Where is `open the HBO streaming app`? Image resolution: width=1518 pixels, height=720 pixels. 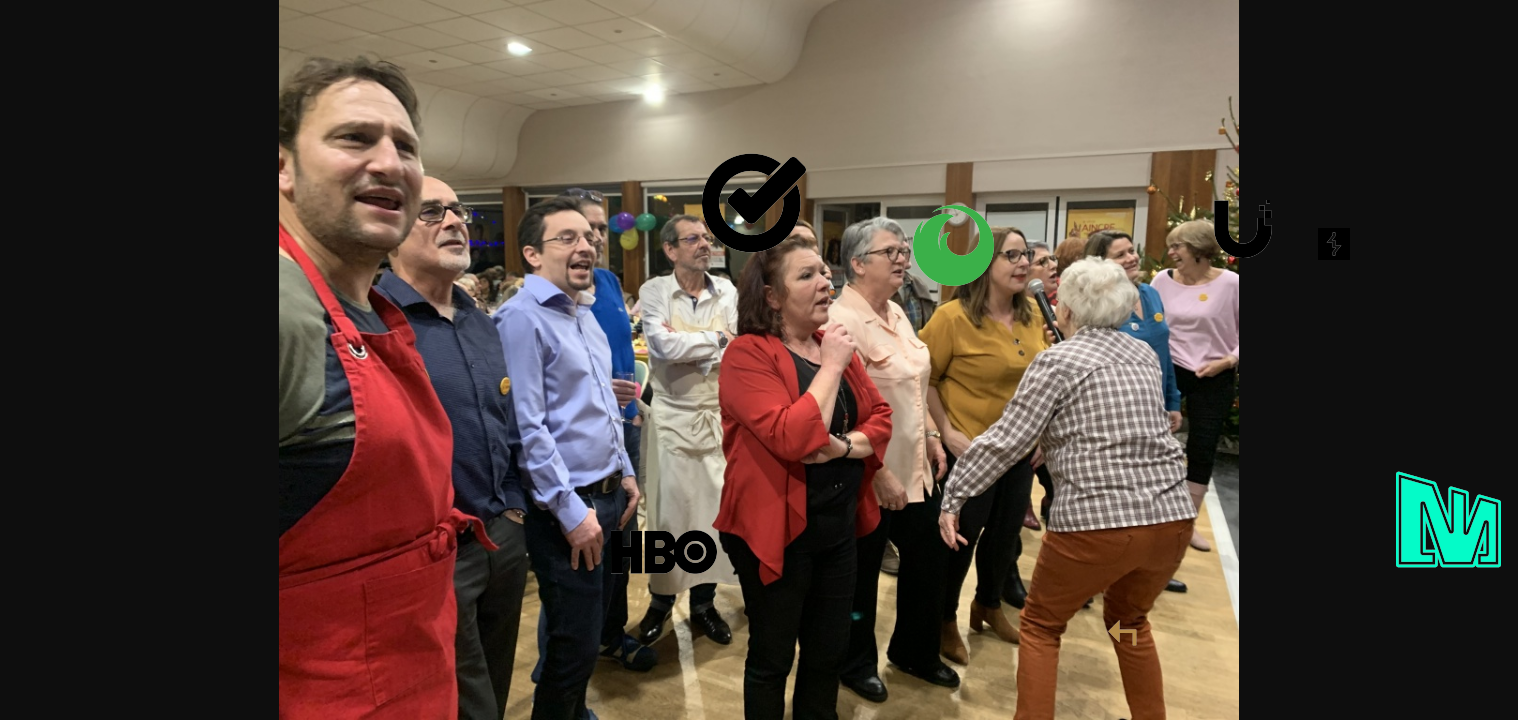 open the HBO streaming app is located at coordinates (664, 552).